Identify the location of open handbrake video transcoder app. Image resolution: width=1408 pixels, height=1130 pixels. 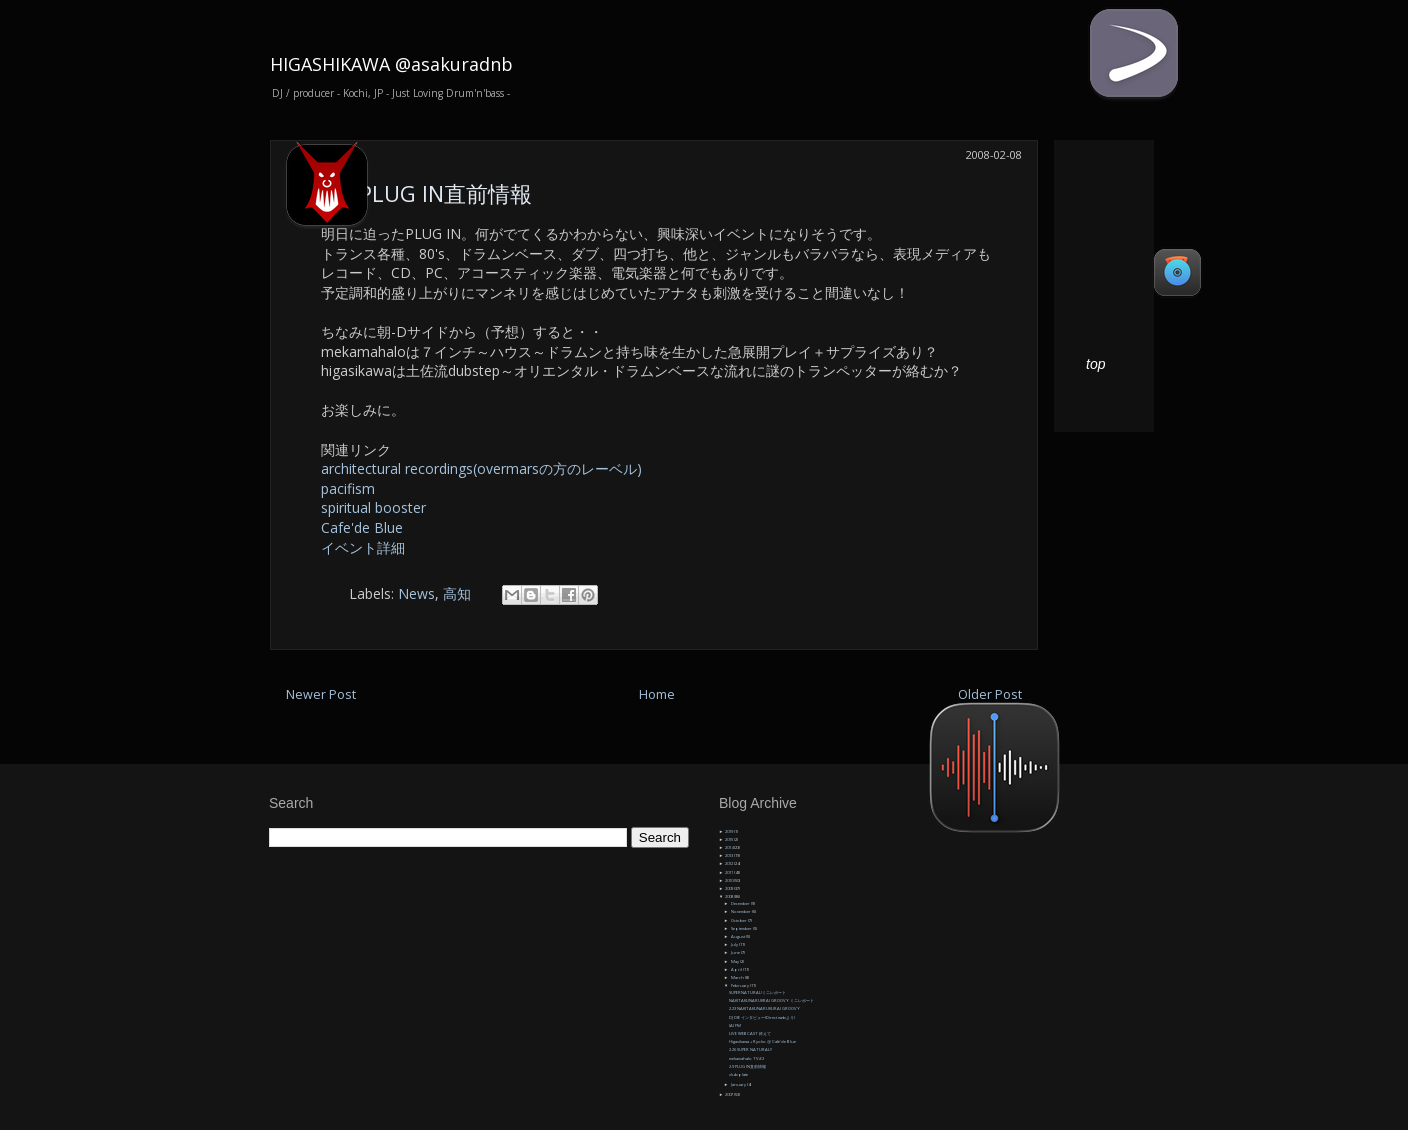
(1177, 272).